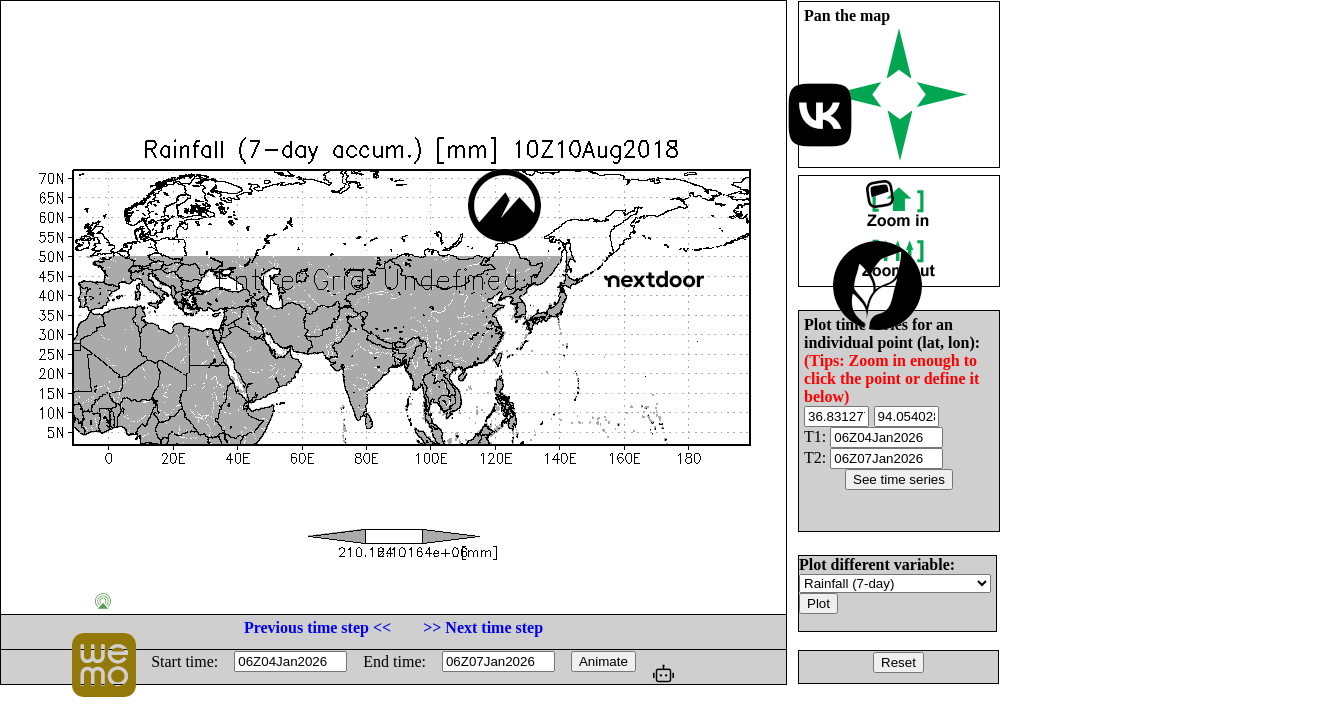  Describe the element at coordinates (820, 115) in the screenshot. I see `open VK social network app` at that location.